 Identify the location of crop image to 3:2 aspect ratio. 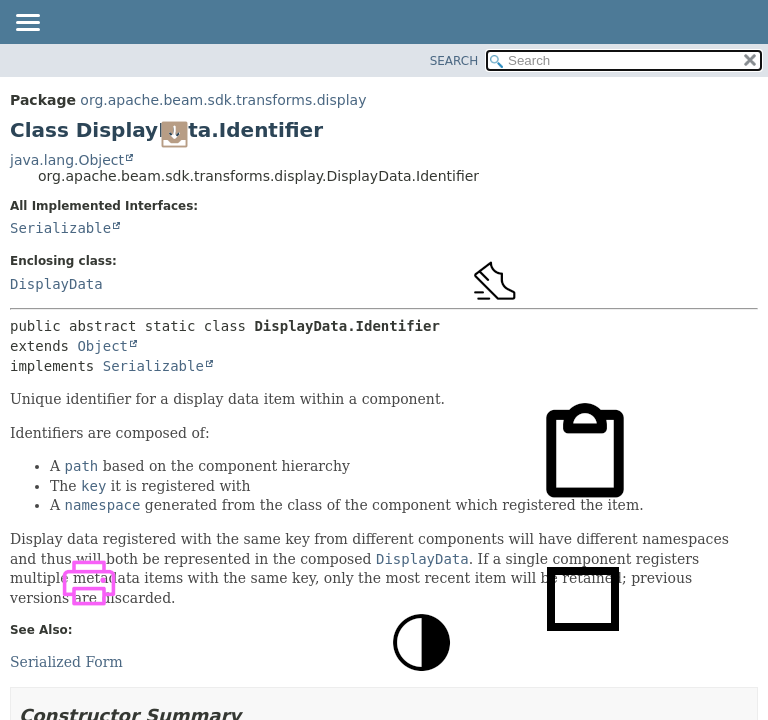
(583, 599).